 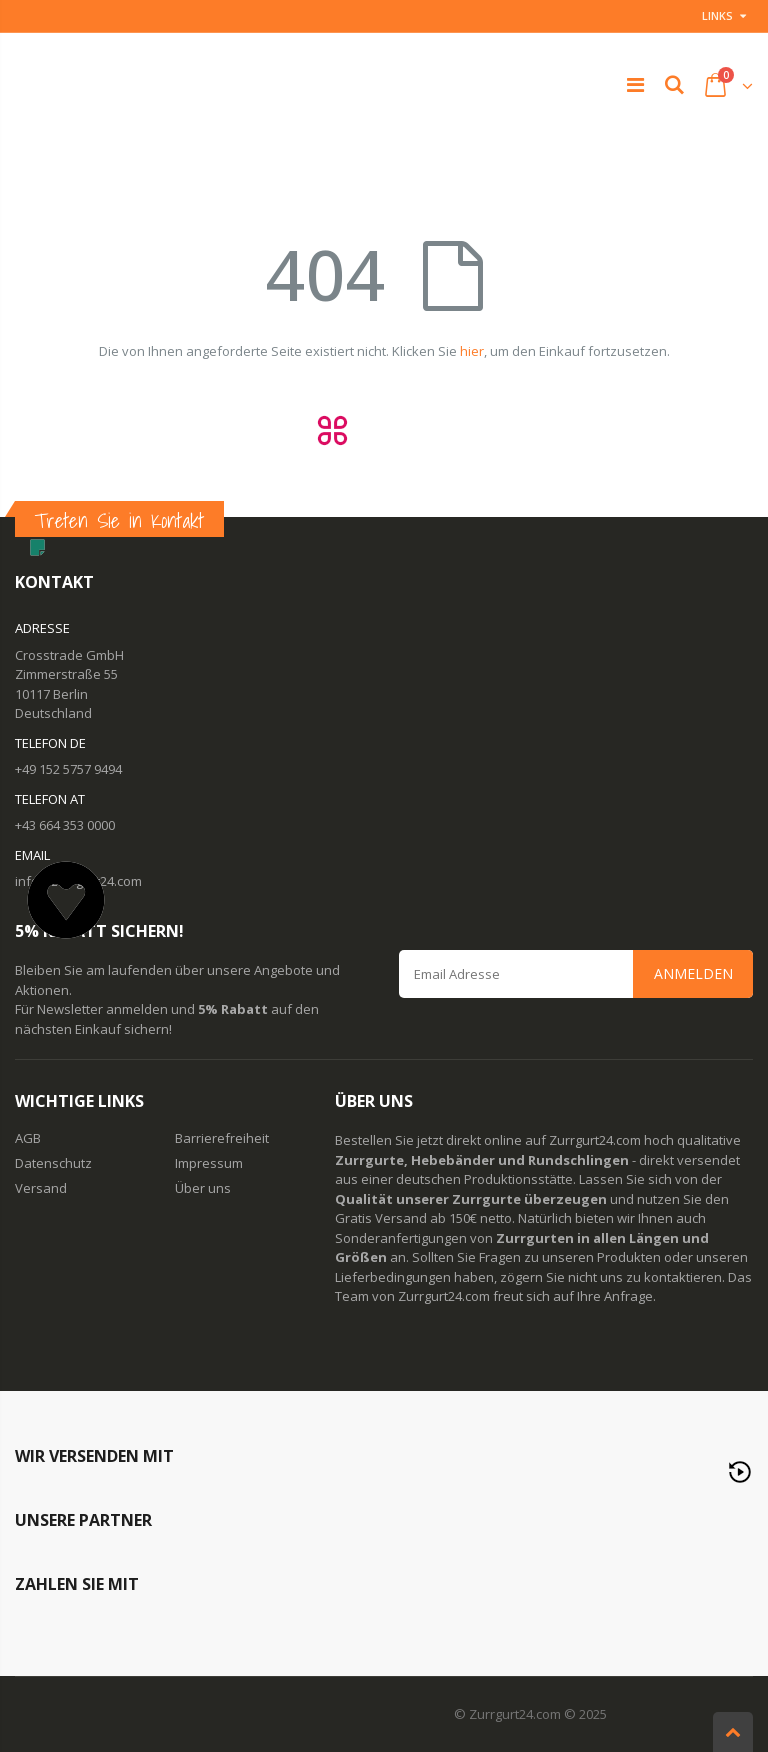 I want to click on view document or file, so click(x=37, y=547).